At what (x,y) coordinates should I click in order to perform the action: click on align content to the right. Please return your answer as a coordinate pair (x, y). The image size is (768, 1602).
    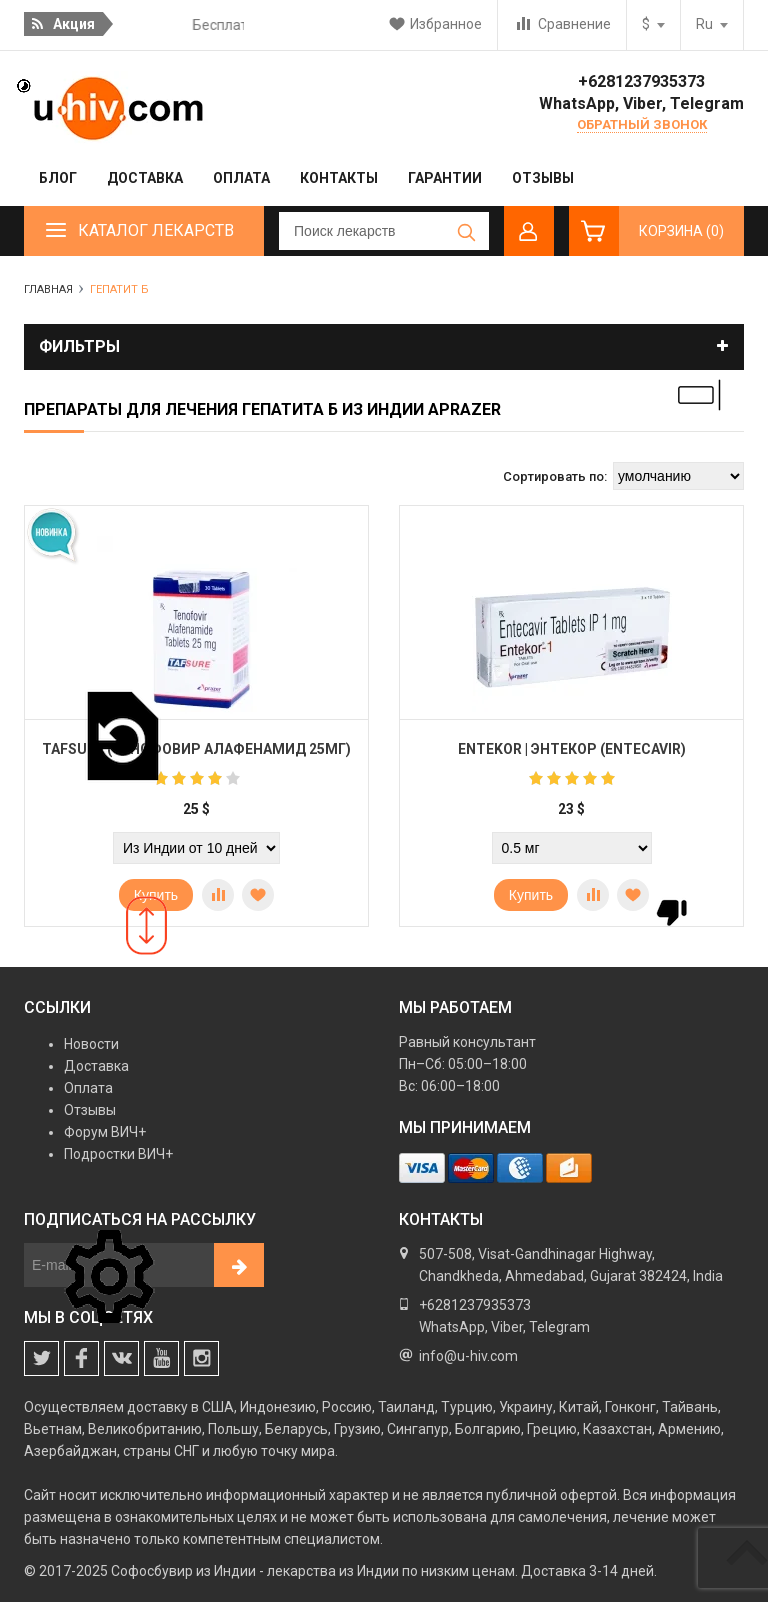
    Looking at the image, I should click on (700, 395).